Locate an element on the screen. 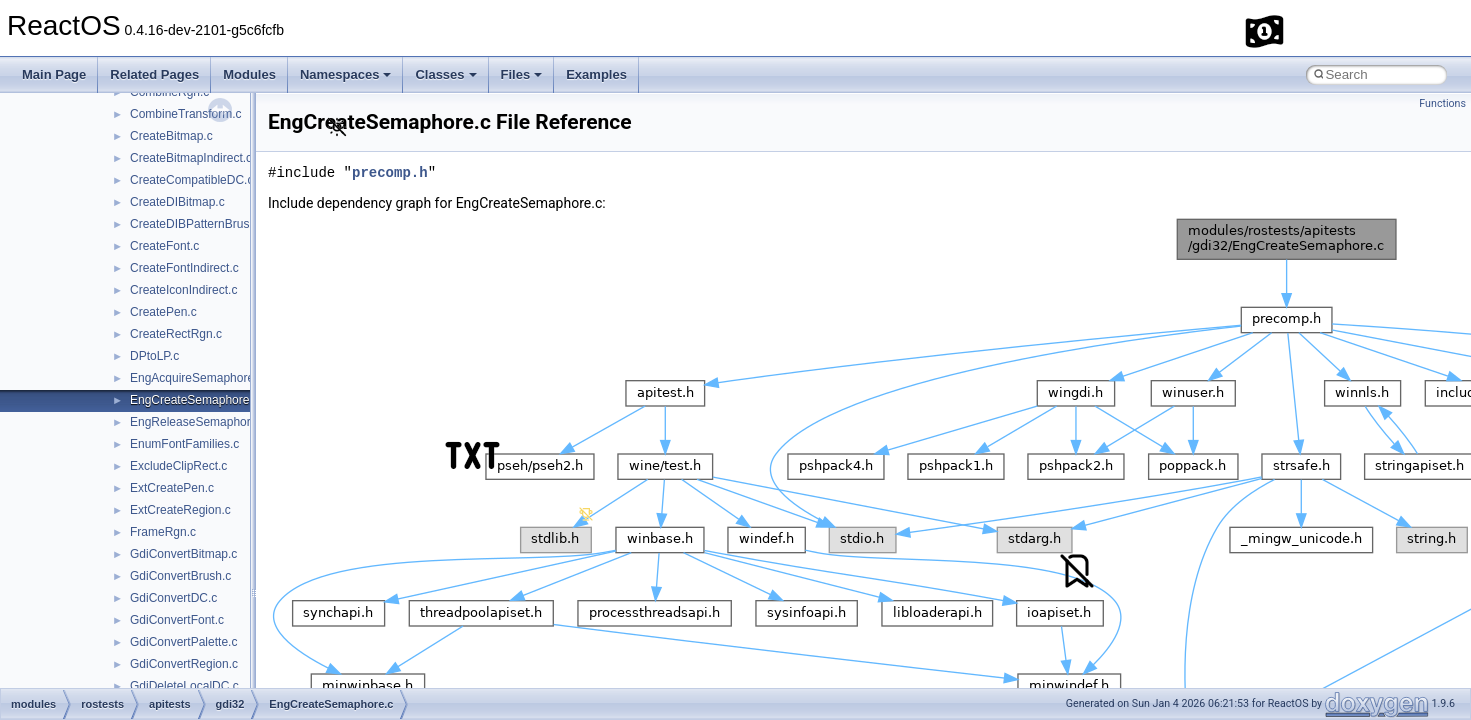 The height and width of the screenshot is (720, 1471). disable light mode or brightness is located at coordinates (337, 127).